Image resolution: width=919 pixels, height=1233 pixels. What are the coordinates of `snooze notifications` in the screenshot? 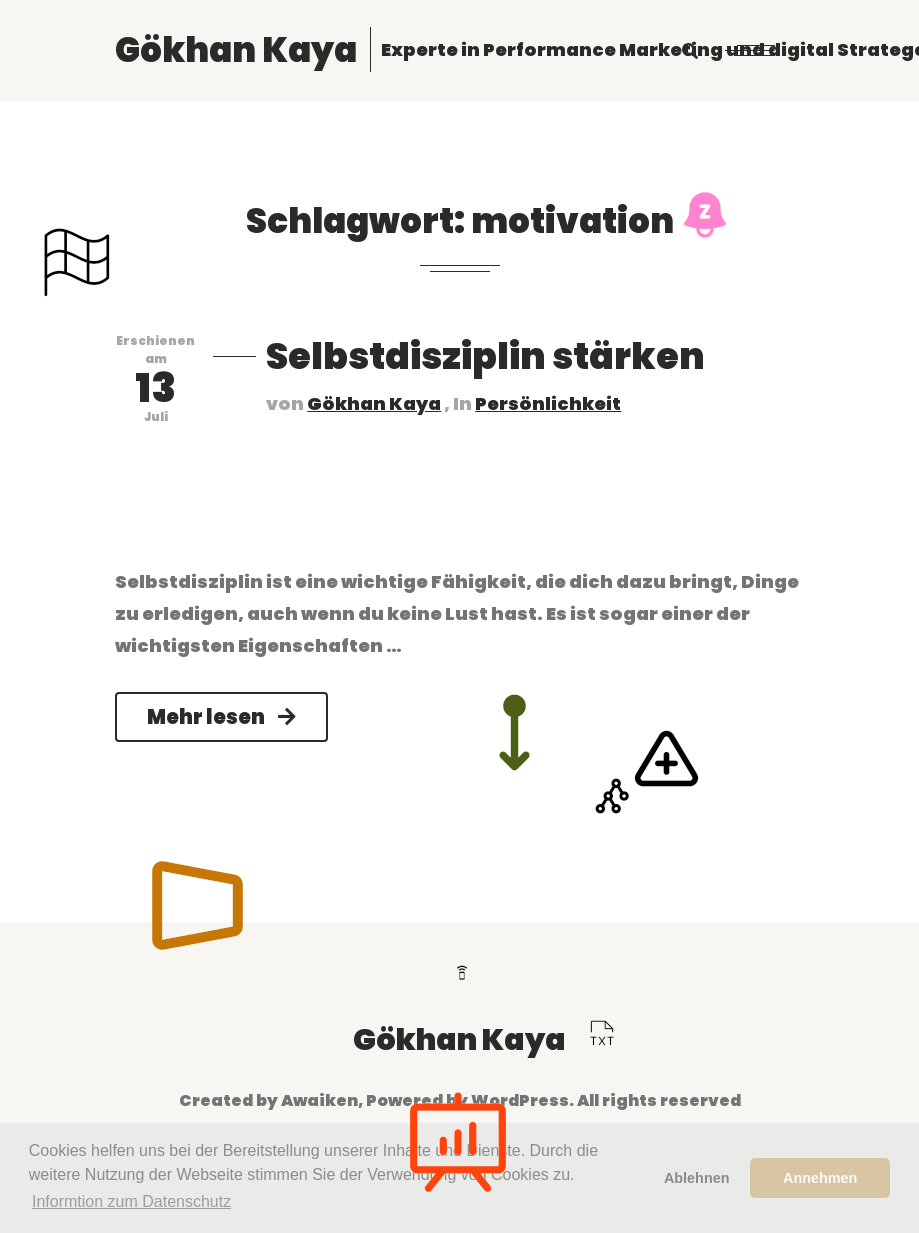 It's located at (705, 215).